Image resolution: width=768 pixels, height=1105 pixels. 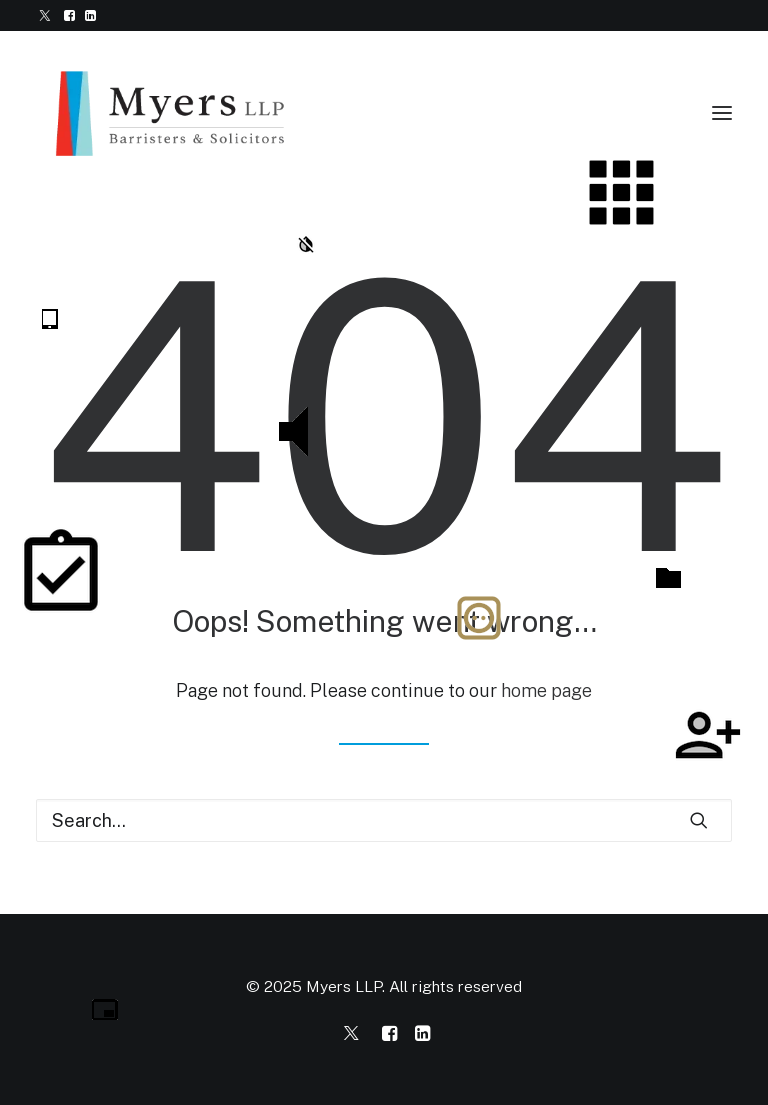 I want to click on mute audio or turn off sound, so click(x=295, y=431).